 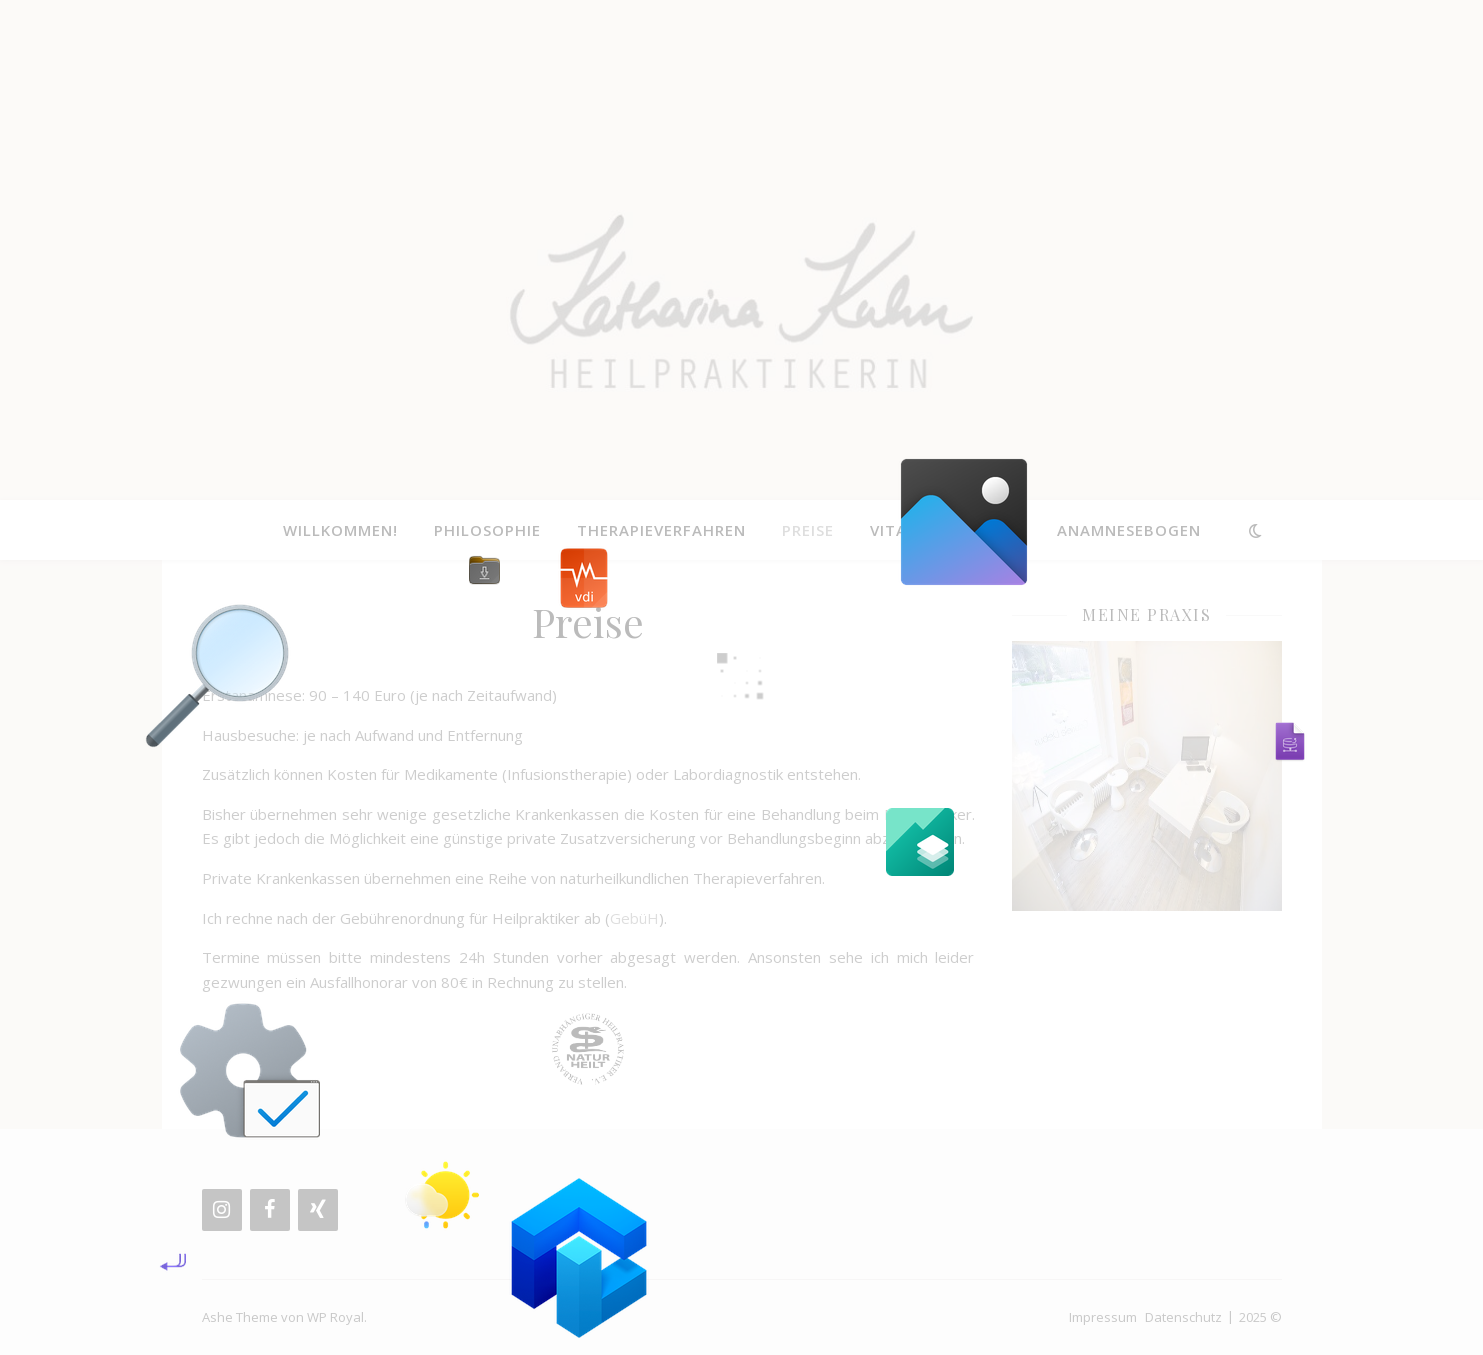 What do you see at coordinates (484, 569) in the screenshot?
I see `access your downloads folder` at bounding box center [484, 569].